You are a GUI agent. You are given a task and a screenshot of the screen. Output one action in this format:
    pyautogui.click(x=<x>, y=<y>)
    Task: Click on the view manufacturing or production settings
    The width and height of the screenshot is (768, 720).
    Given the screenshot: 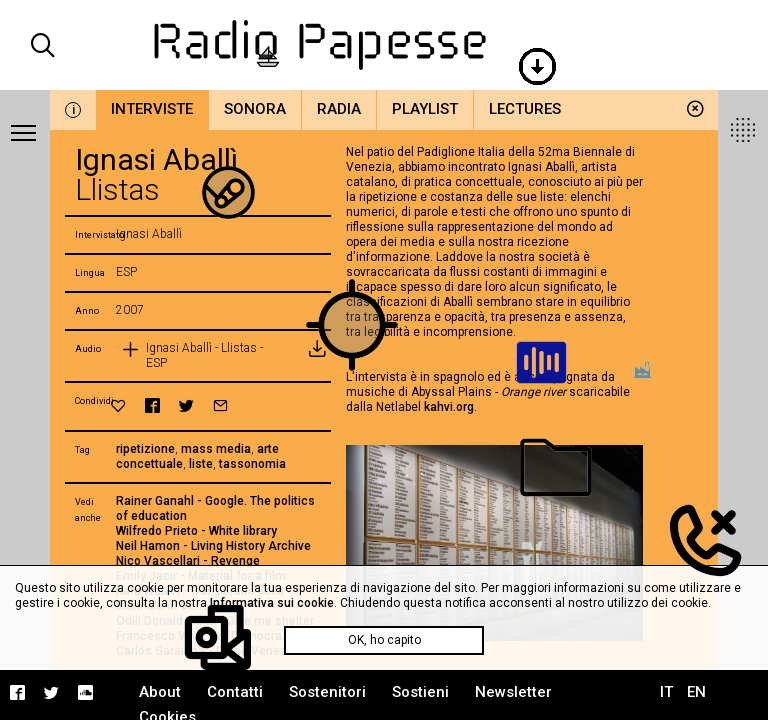 What is the action you would take?
    pyautogui.click(x=642, y=370)
    